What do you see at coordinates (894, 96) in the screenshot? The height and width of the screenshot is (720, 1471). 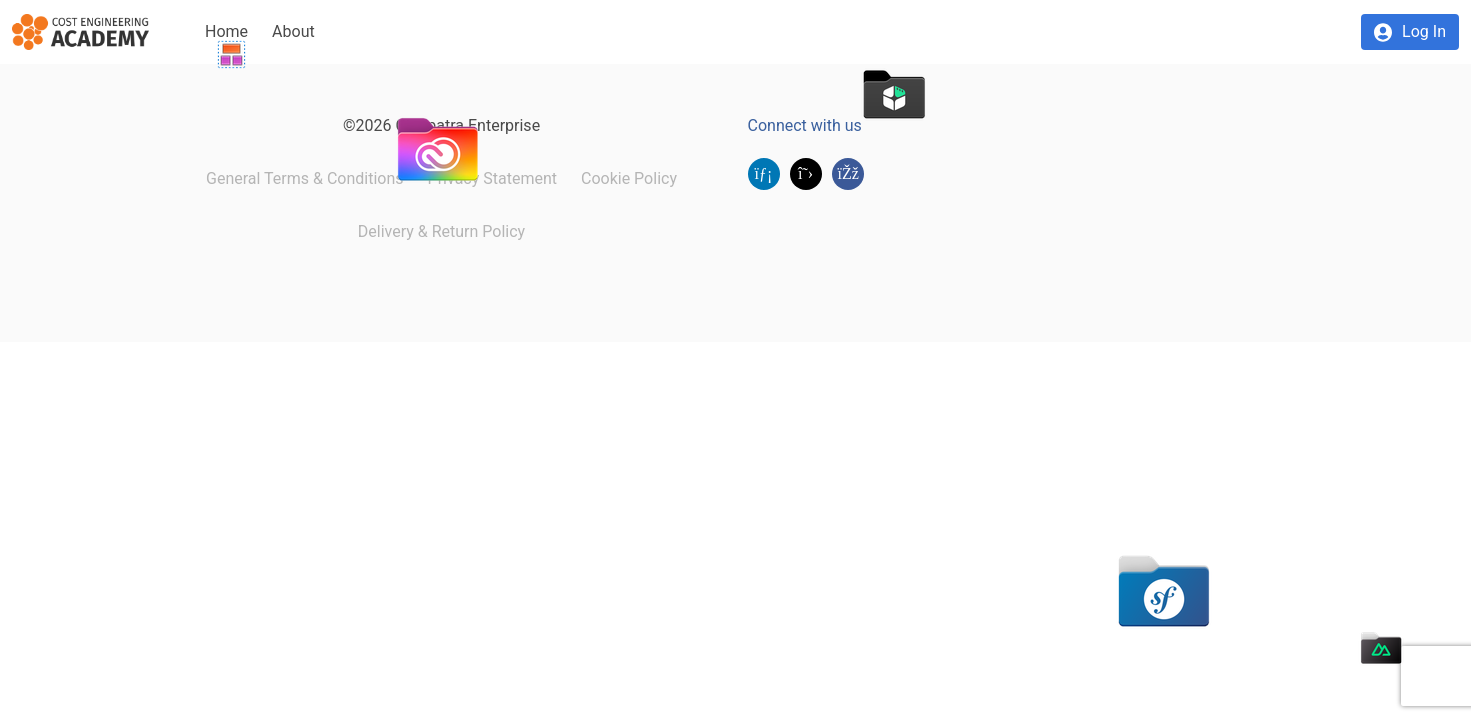 I see `open wondershare filmstock assets folder` at bounding box center [894, 96].